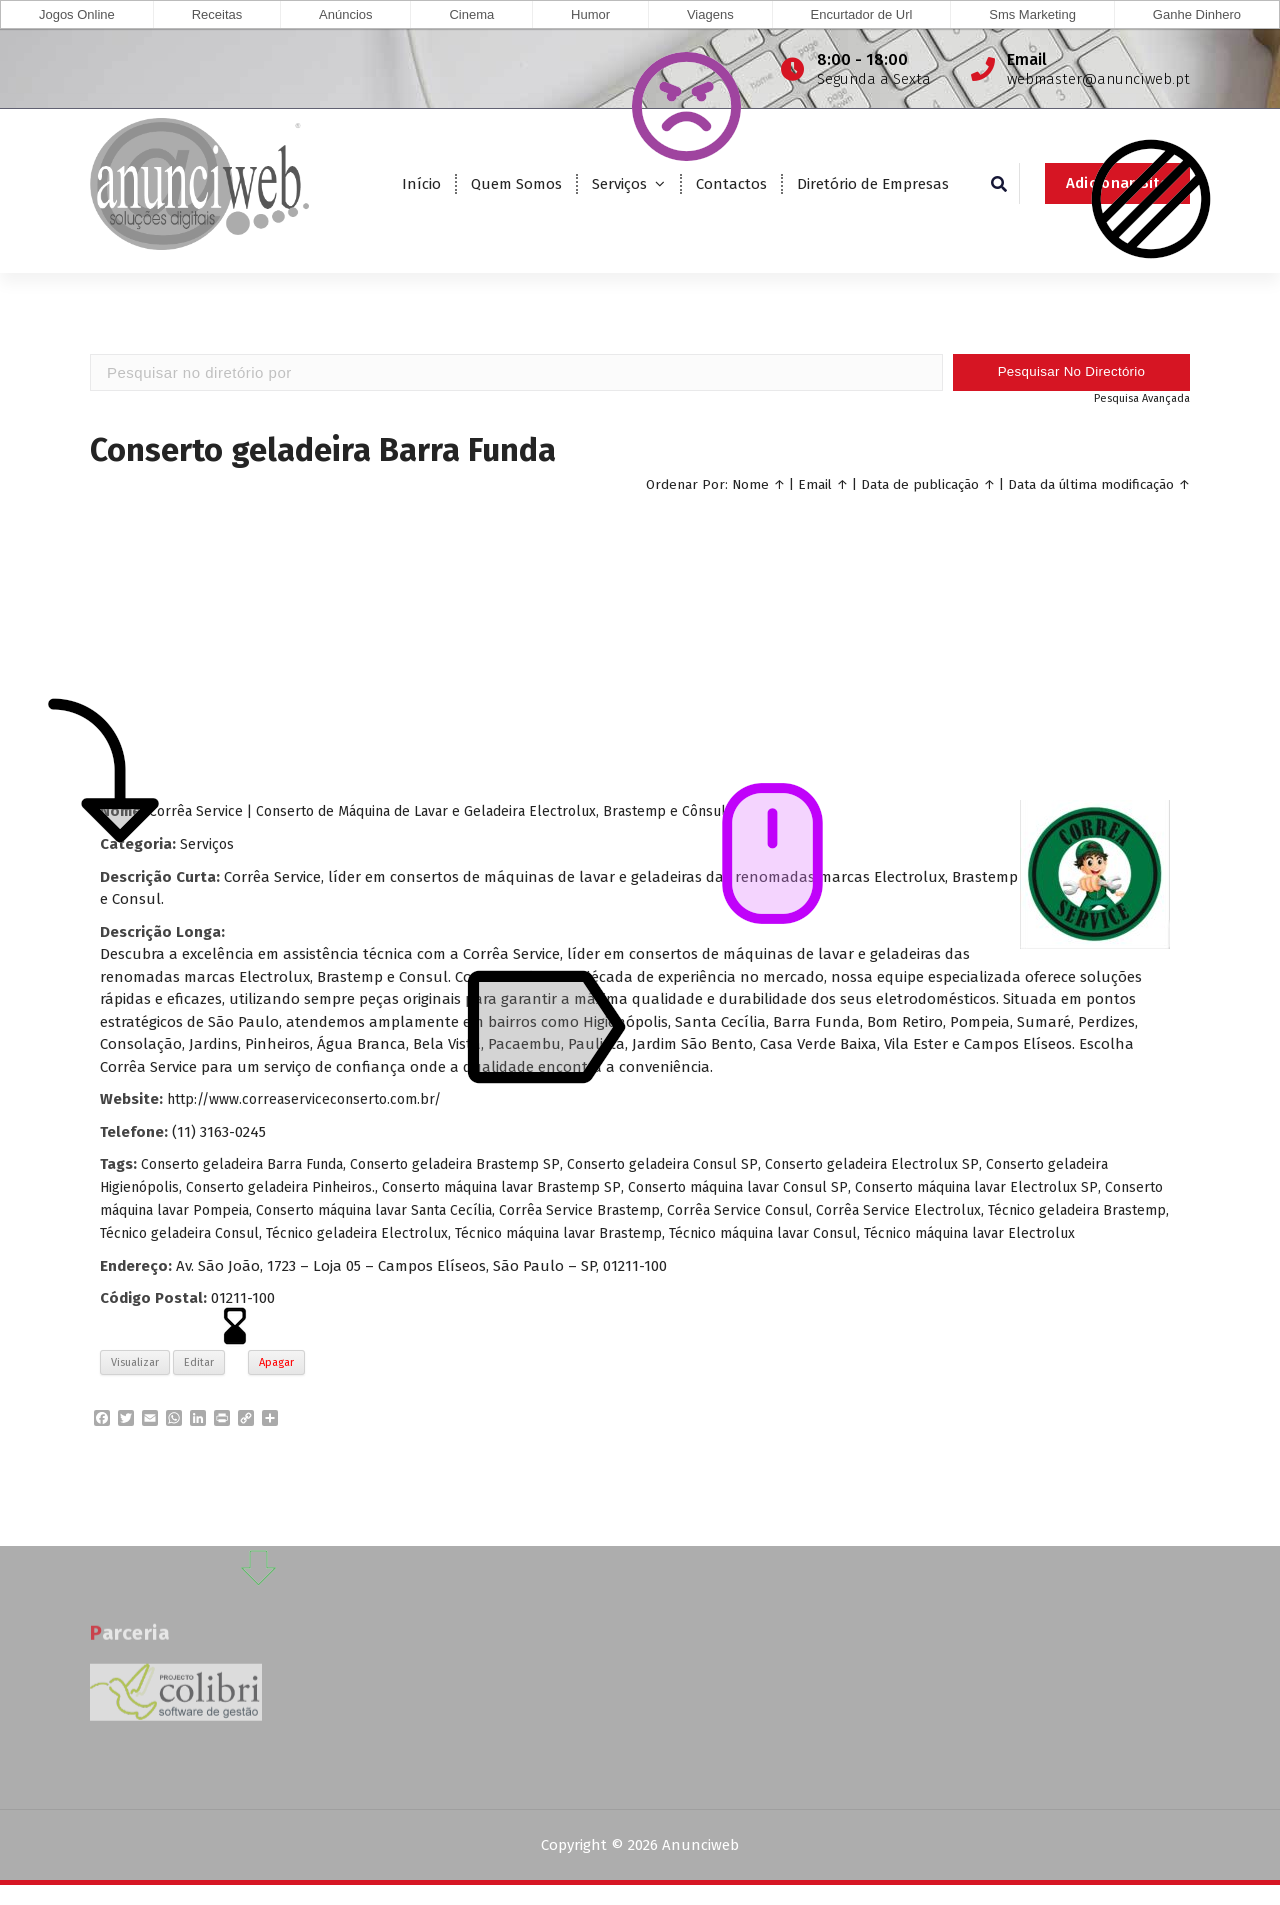  What do you see at coordinates (235, 1326) in the screenshot?
I see `indicates time remaining or countdown in progress` at bounding box center [235, 1326].